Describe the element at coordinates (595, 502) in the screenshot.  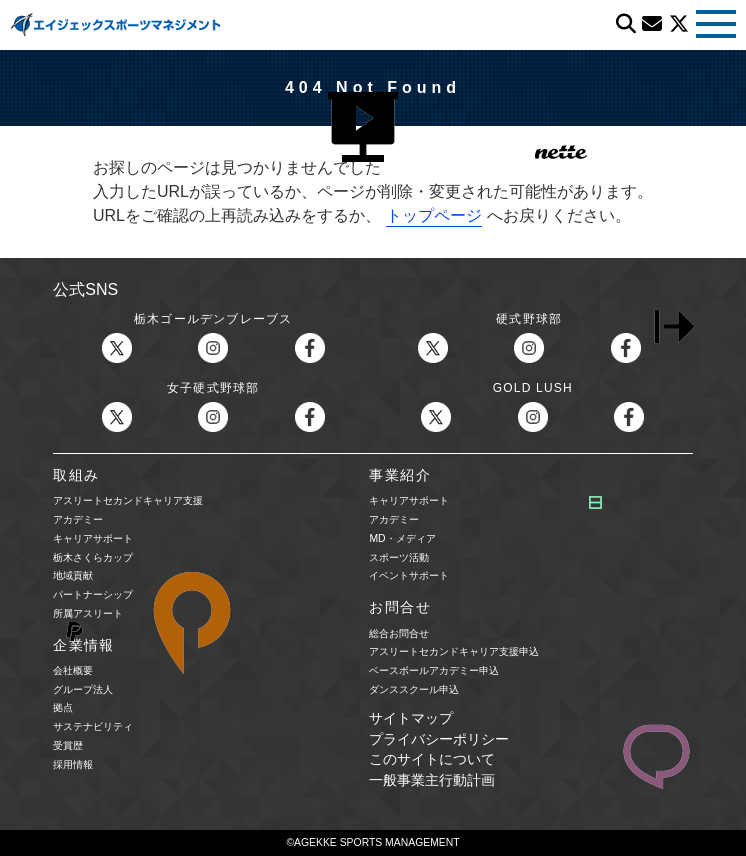
I see `switch to horizontal row layout` at that location.